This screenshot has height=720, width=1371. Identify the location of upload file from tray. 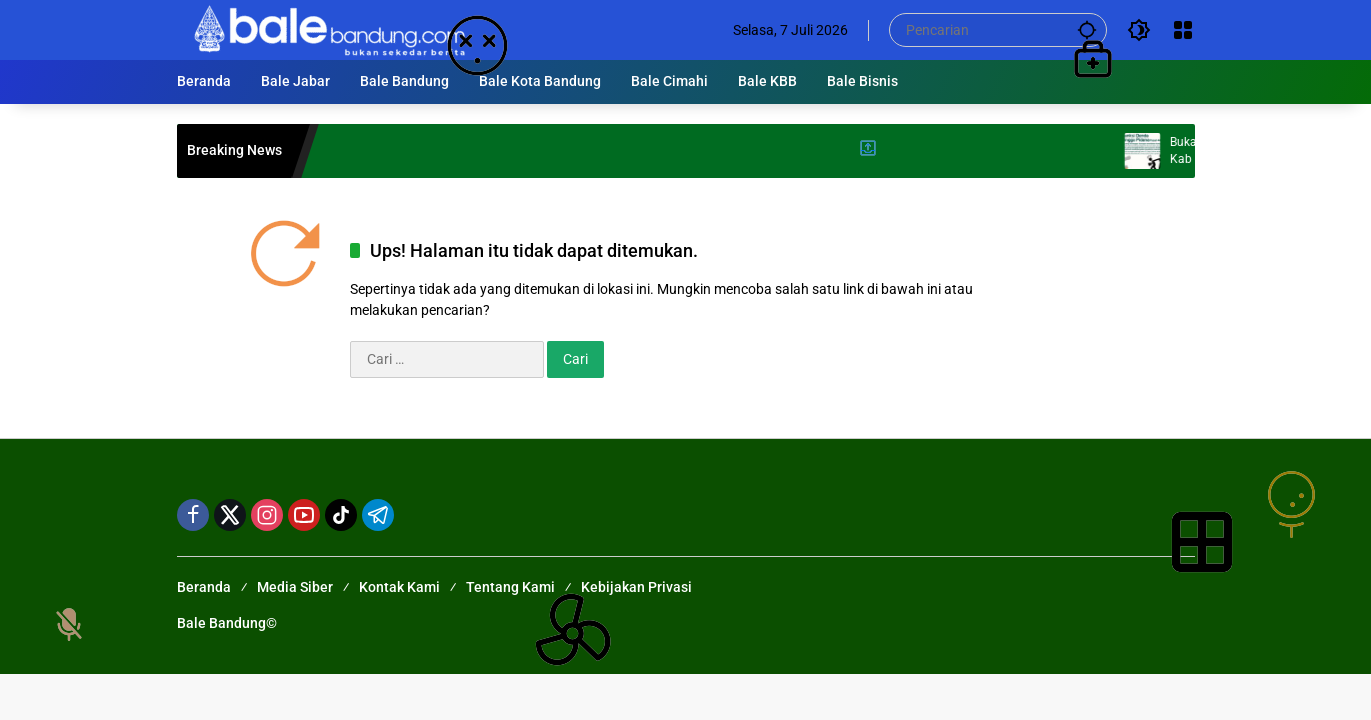
(868, 148).